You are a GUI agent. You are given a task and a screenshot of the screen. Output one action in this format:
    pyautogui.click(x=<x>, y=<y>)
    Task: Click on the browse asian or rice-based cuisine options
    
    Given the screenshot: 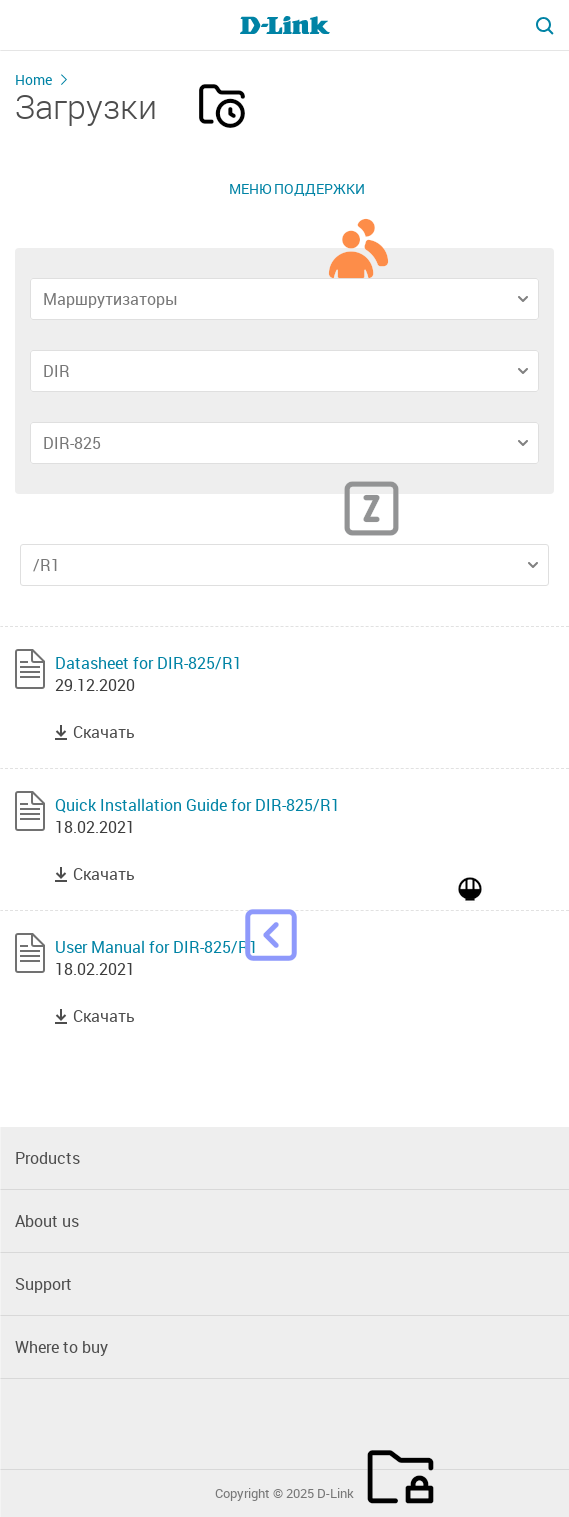 What is the action you would take?
    pyautogui.click(x=470, y=889)
    